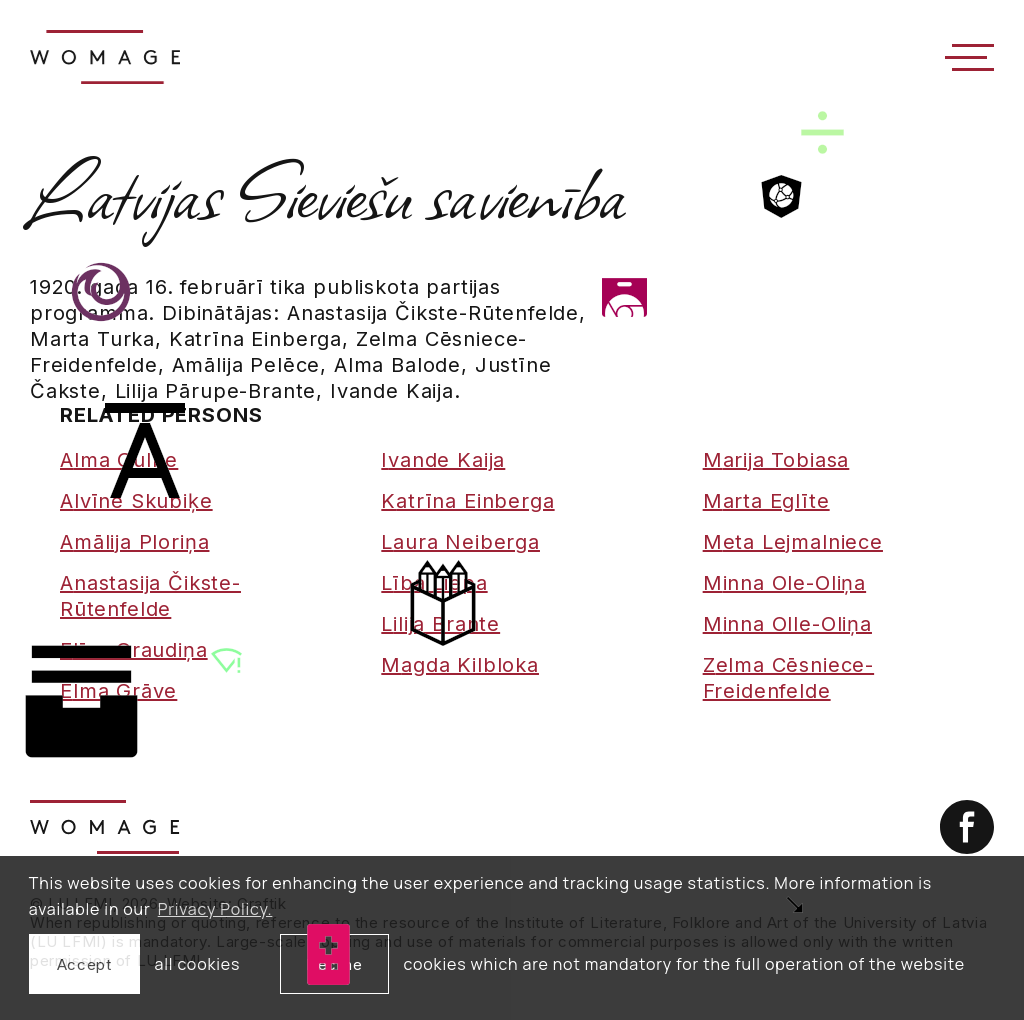  I want to click on open the Chrome Web Store, so click(624, 297).